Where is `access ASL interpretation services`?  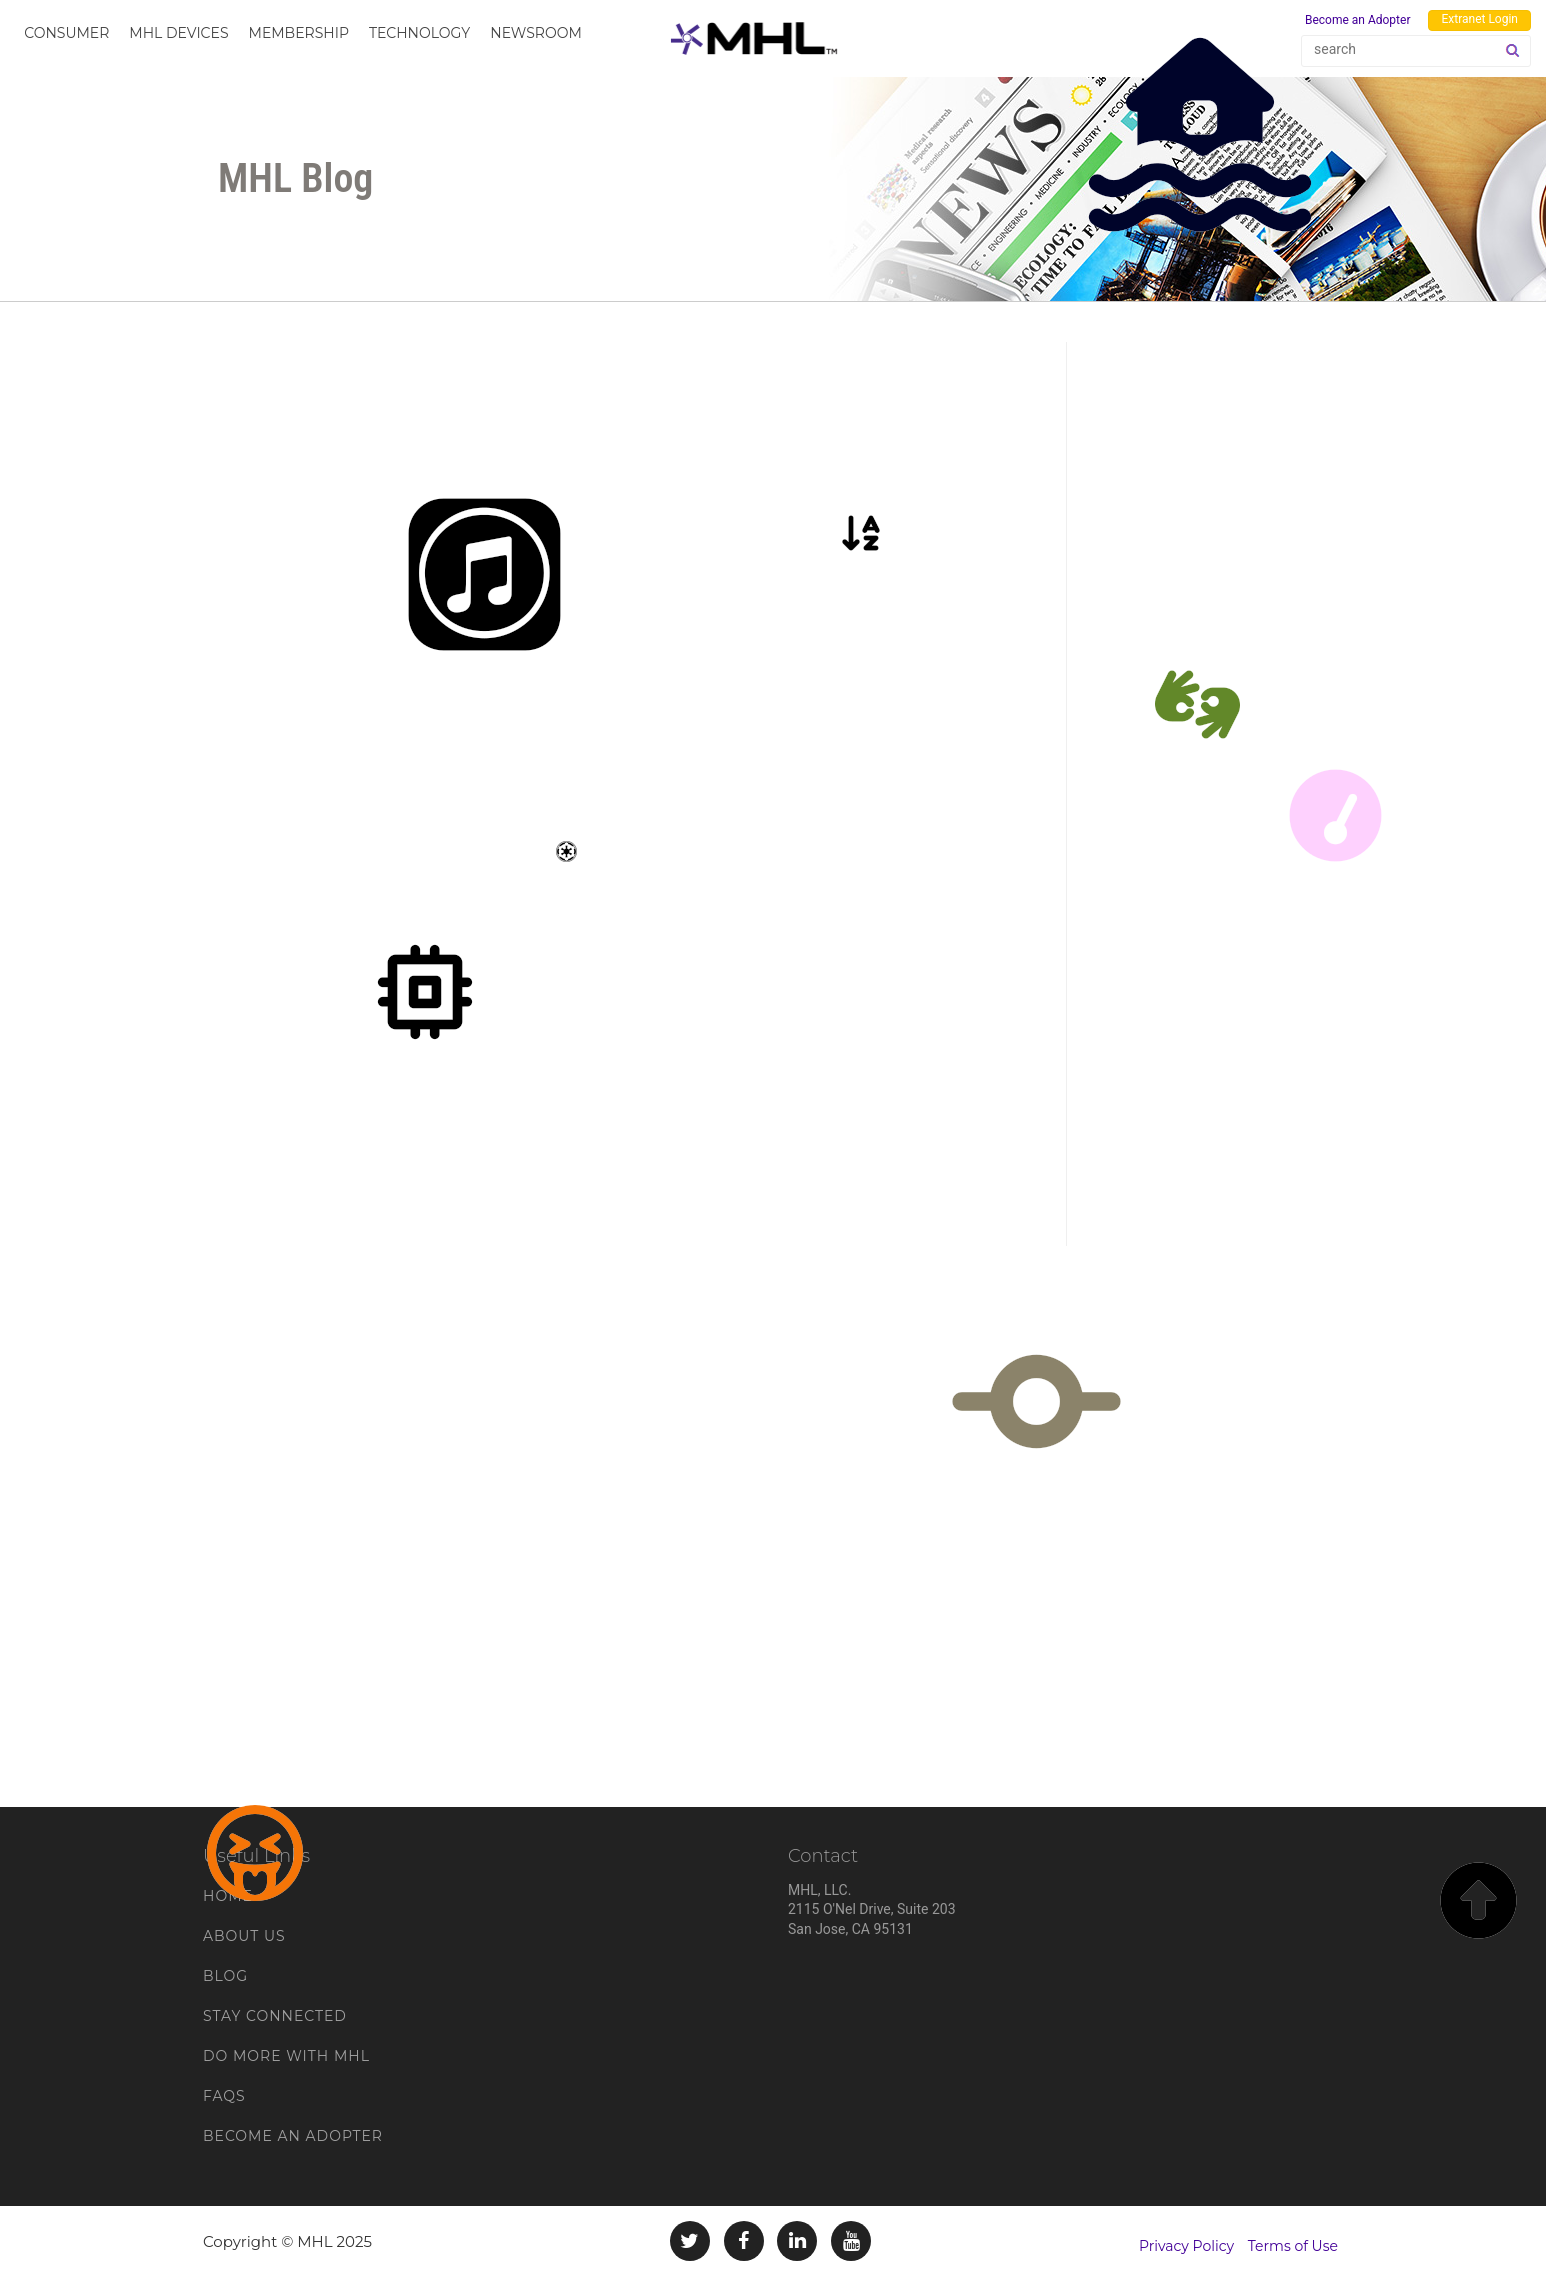
access ASL interpretation services is located at coordinates (1197, 704).